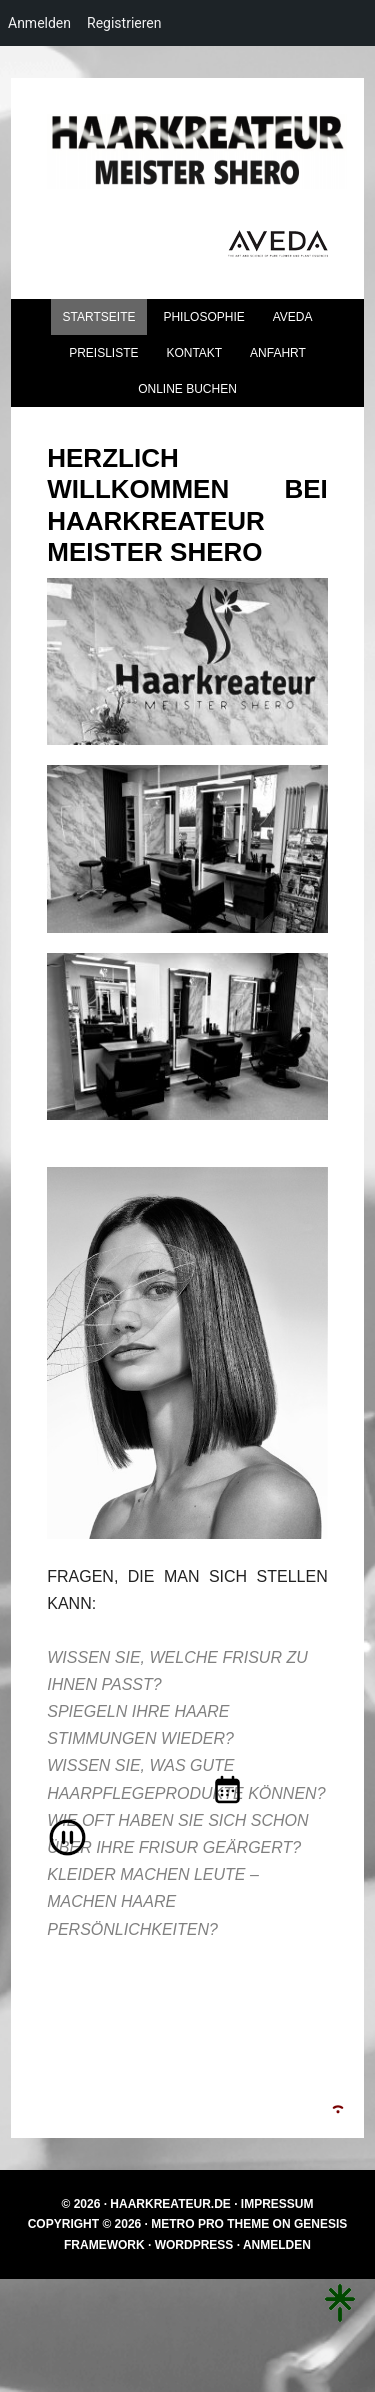 This screenshot has width=375, height=2392. Describe the element at coordinates (340, 2303) in the screenshot. I see `visit linktree profile` at that location.